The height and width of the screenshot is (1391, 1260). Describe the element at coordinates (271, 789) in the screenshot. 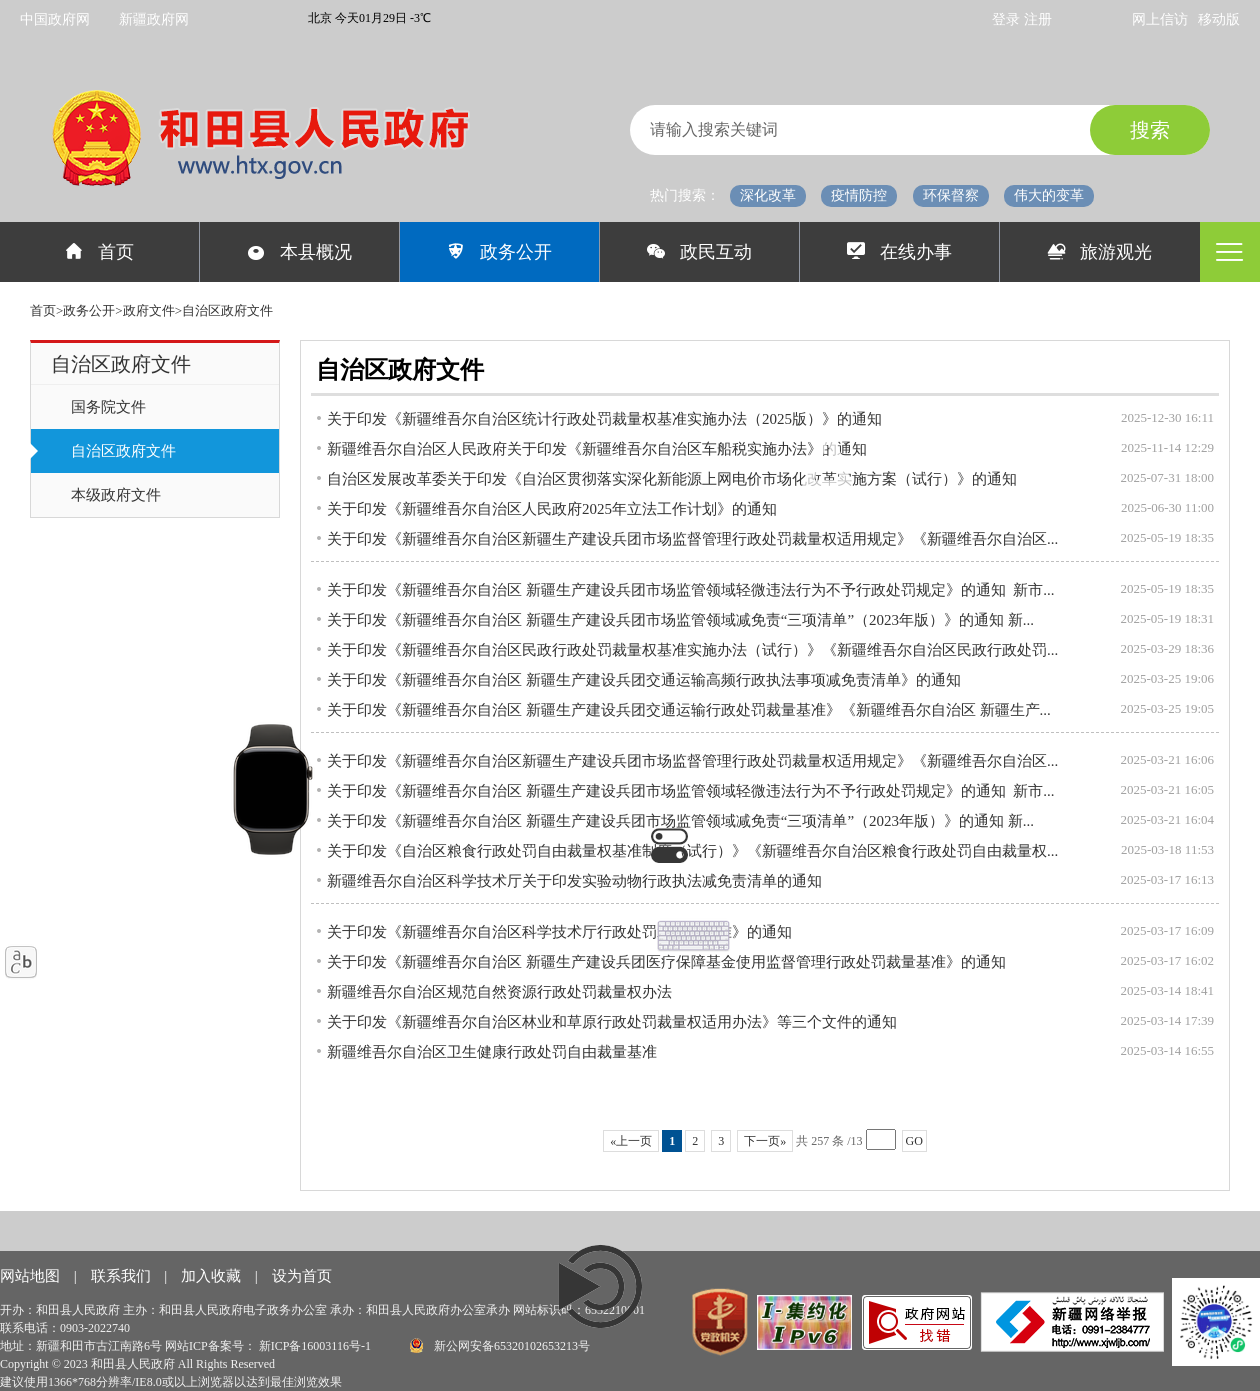

I see `apple watch series 10 device icon` at that location.